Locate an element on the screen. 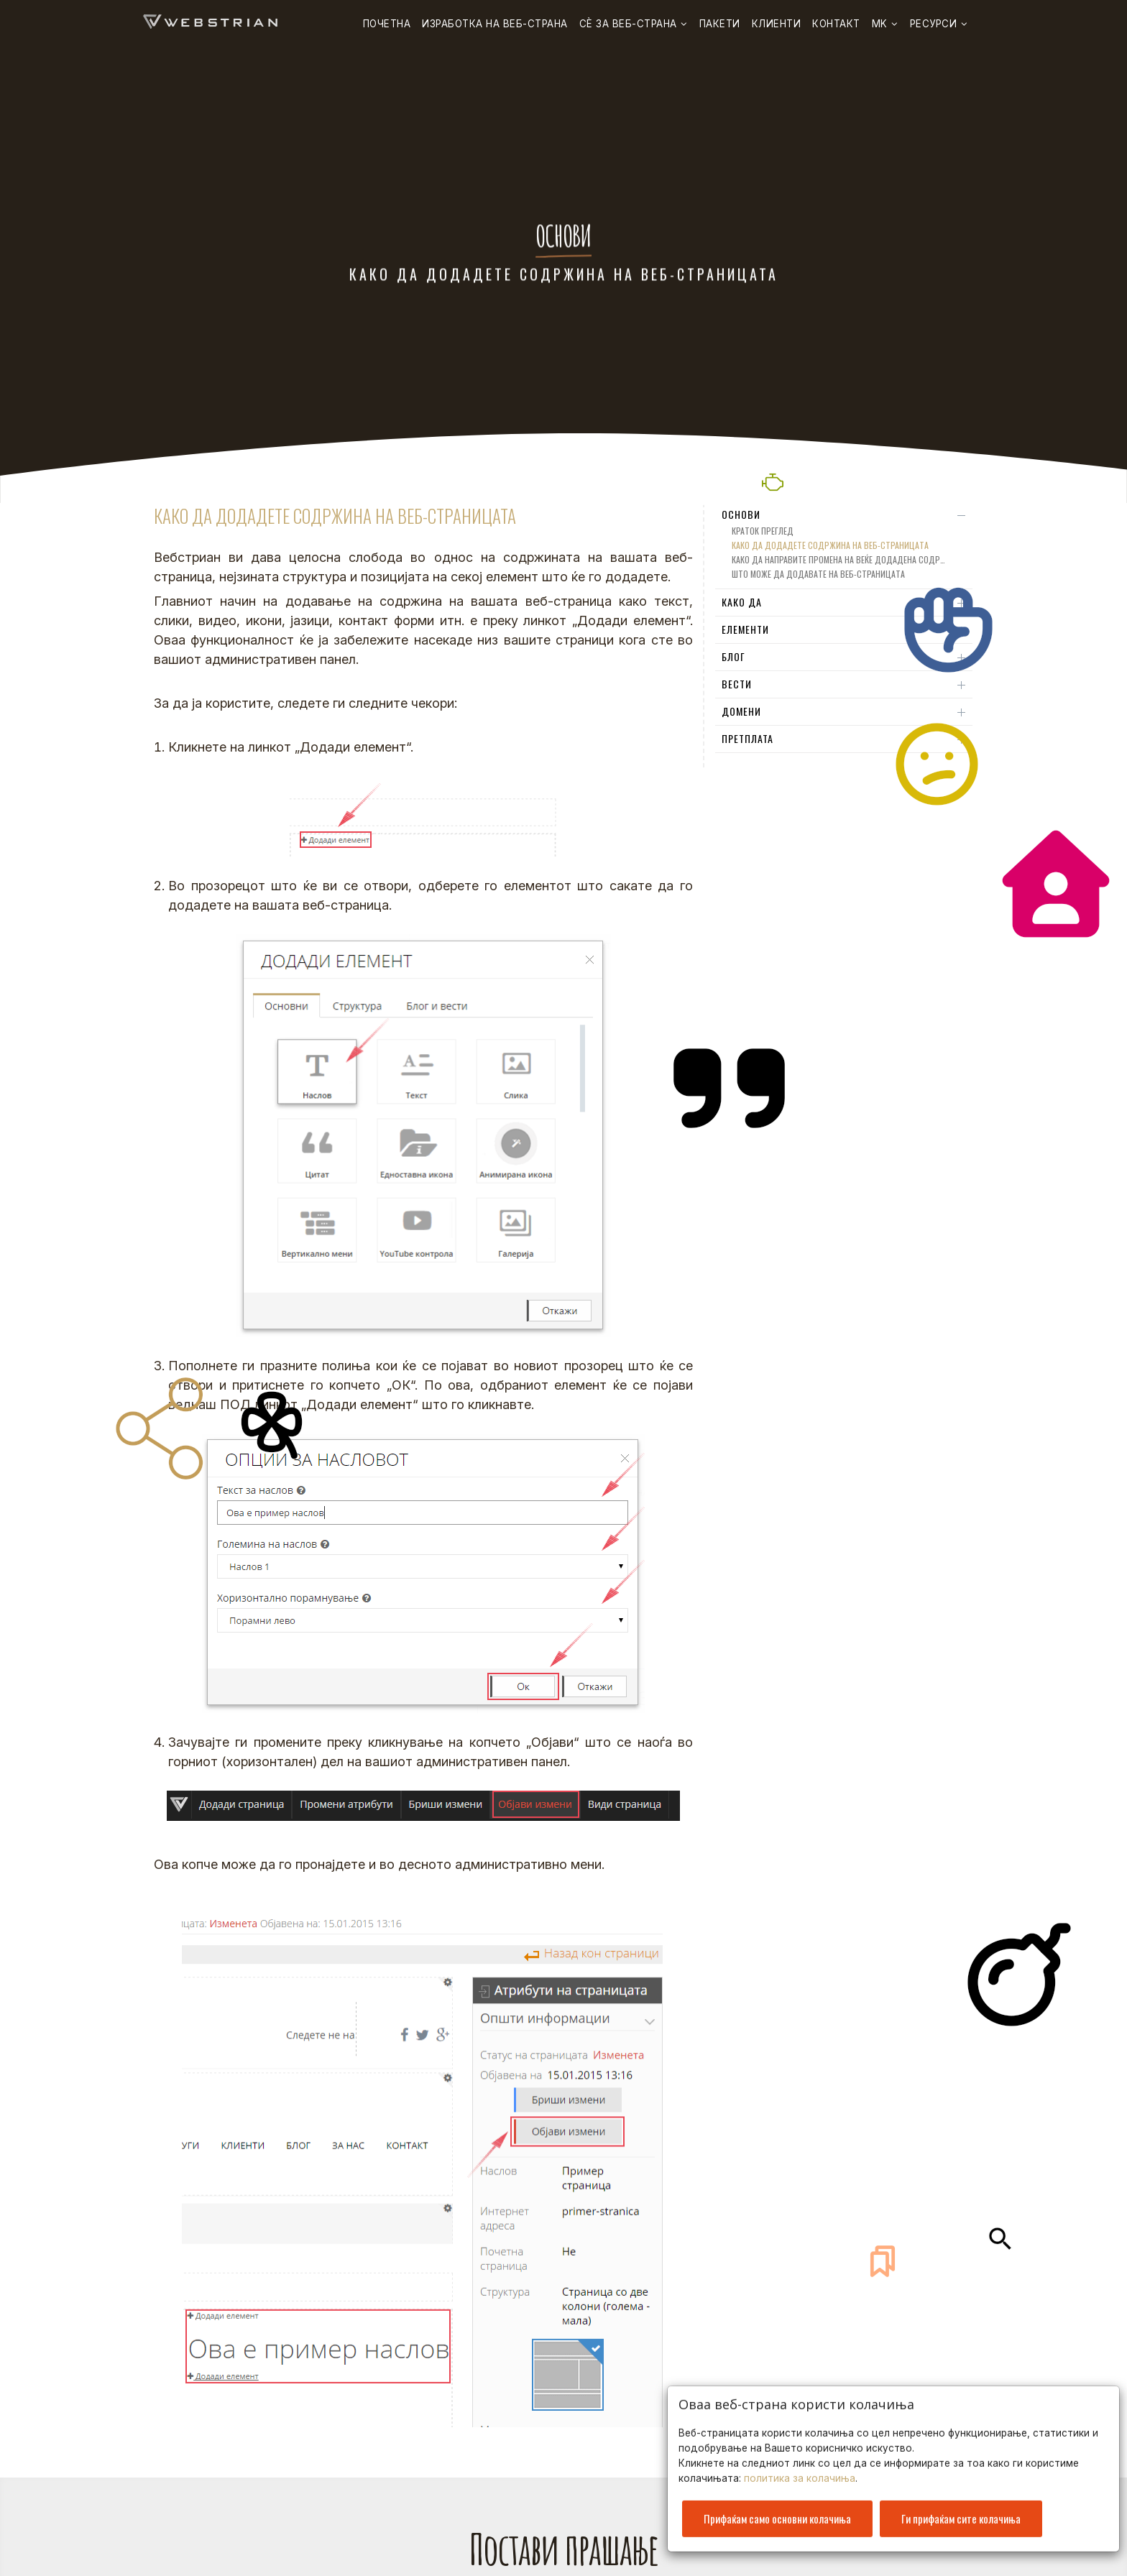 Image resolution: width=1127 pixels, height=2576 pixels. indicates a luck or chance-based feature is located at coordinates (272, 1424).